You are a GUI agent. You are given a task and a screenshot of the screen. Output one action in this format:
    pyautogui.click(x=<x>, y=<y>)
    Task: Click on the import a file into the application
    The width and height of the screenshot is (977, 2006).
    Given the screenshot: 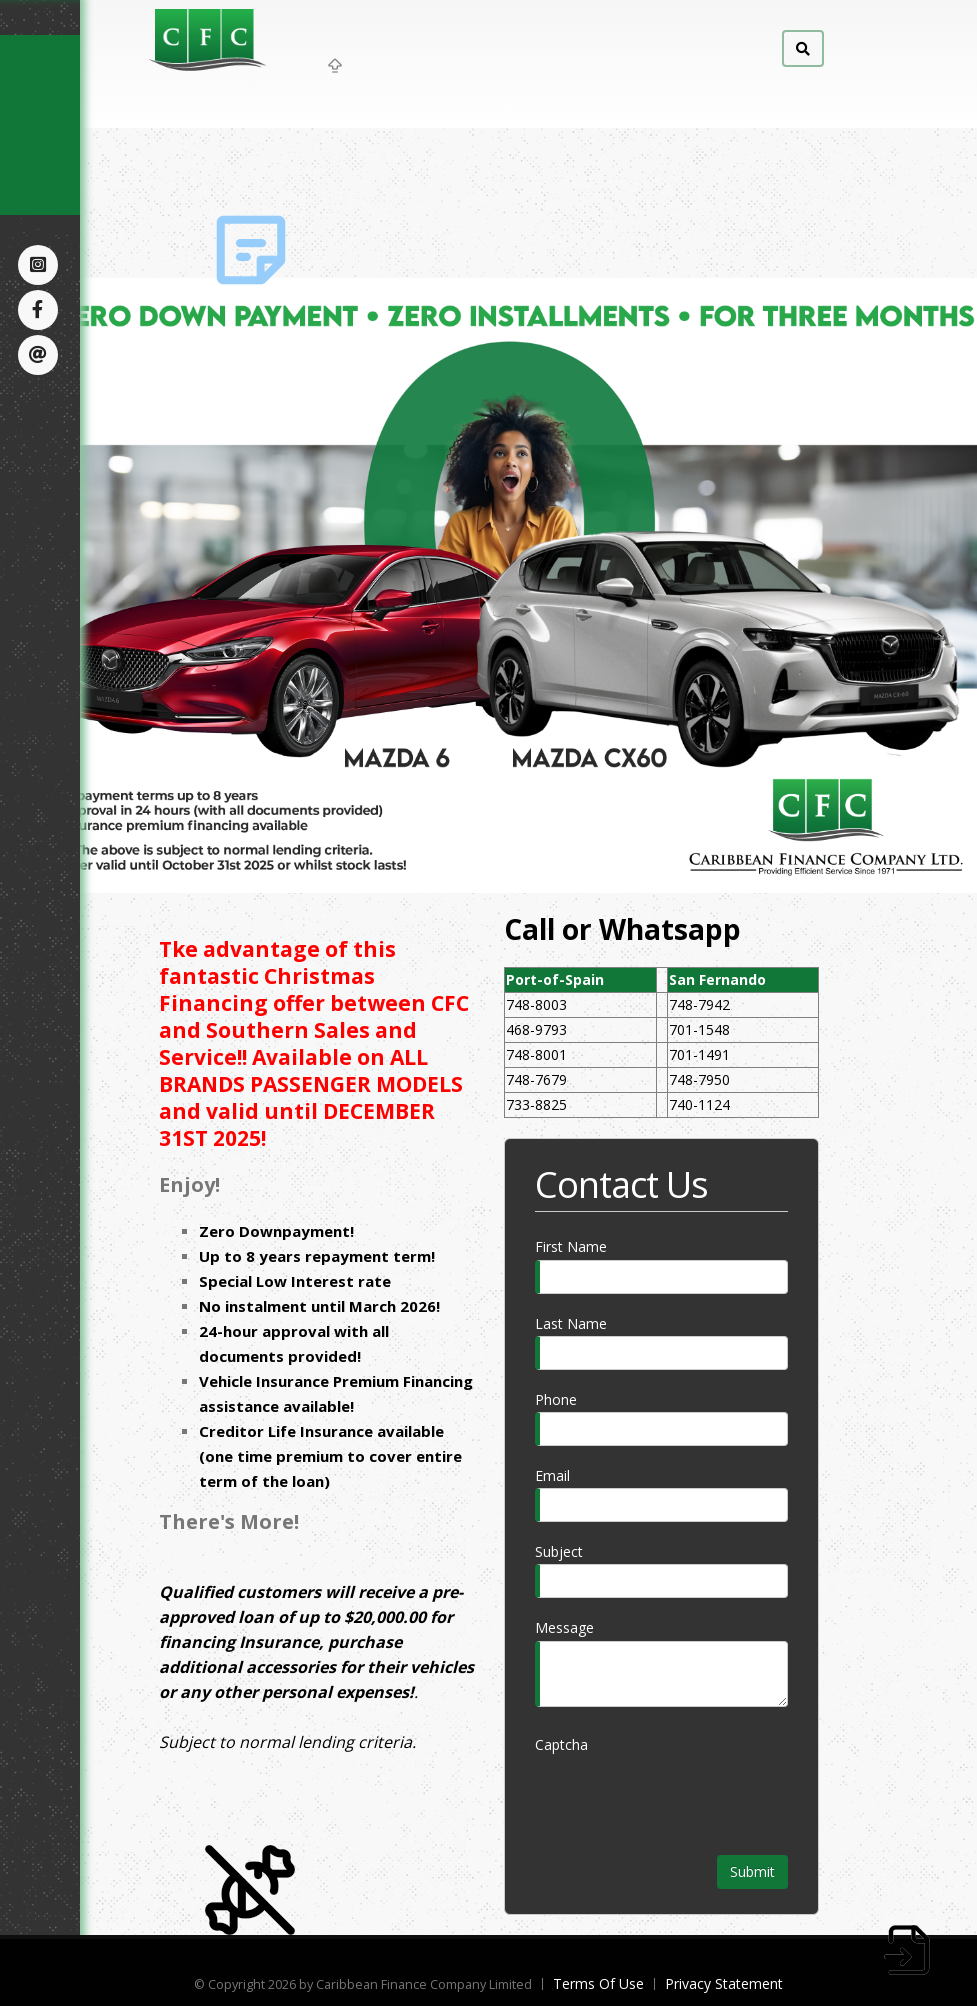 What is the action you would take?
    pyautogui.click(x=909, y=1950)
    